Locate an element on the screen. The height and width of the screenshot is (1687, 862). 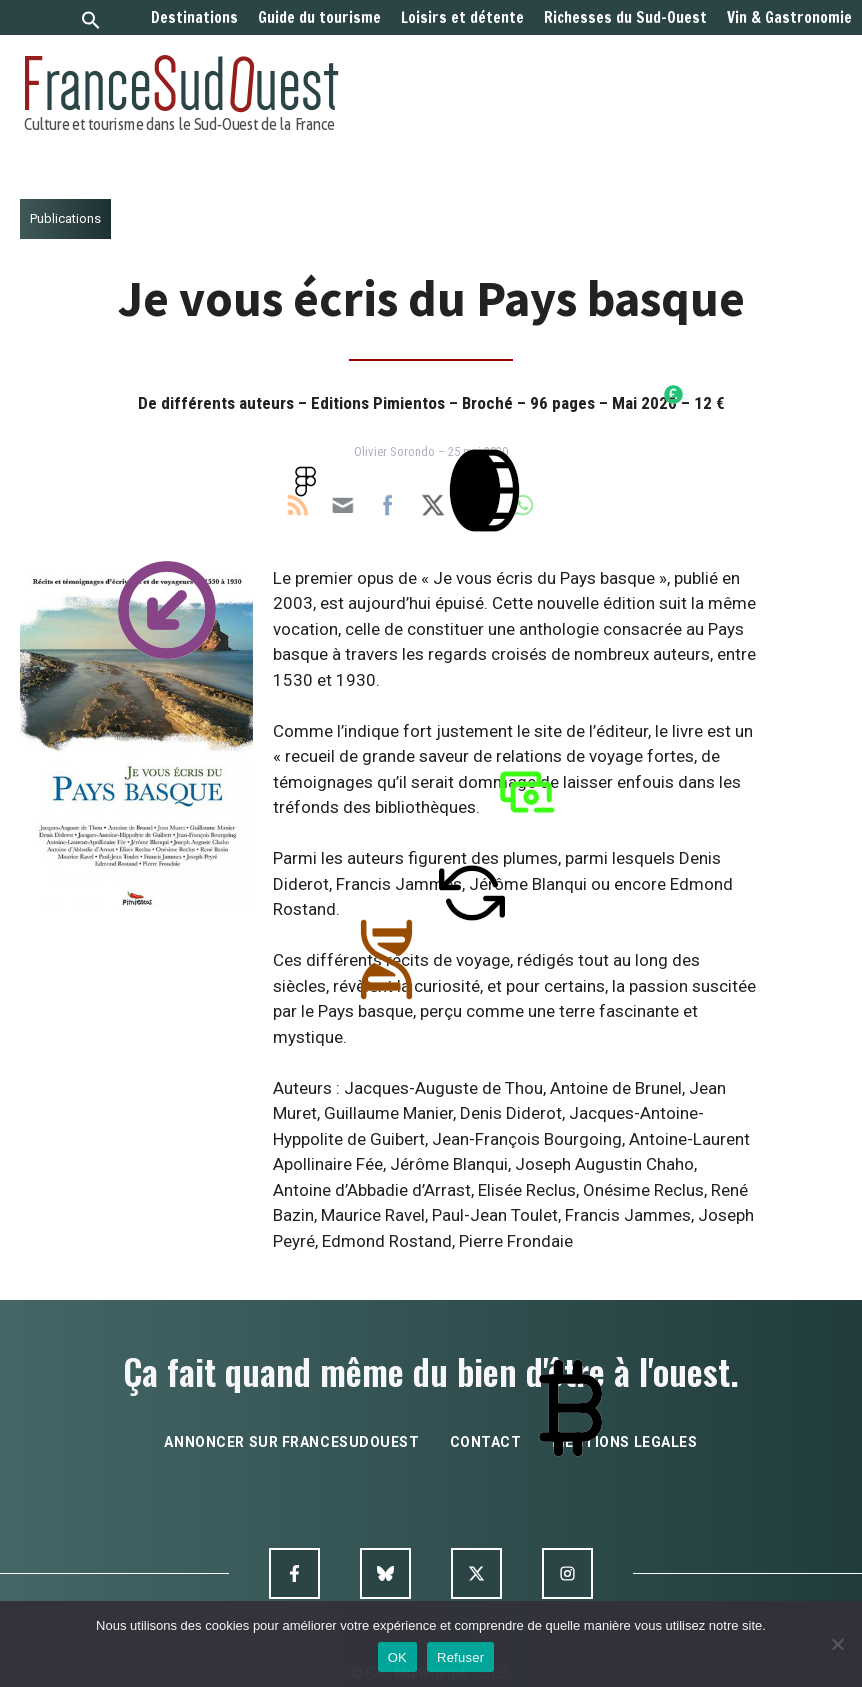
view coin or currency balance is located at coordinates (484, 490).